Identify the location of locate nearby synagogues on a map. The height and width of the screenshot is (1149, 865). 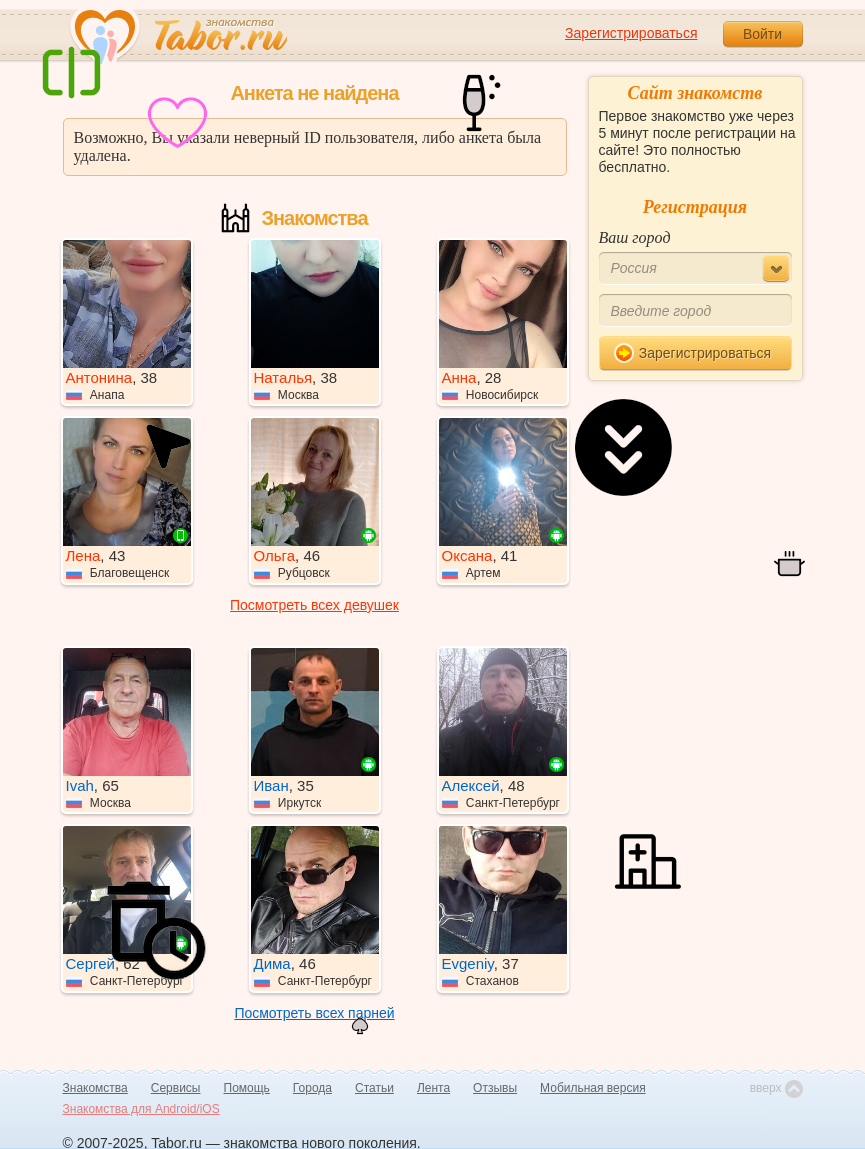
(235, 218).